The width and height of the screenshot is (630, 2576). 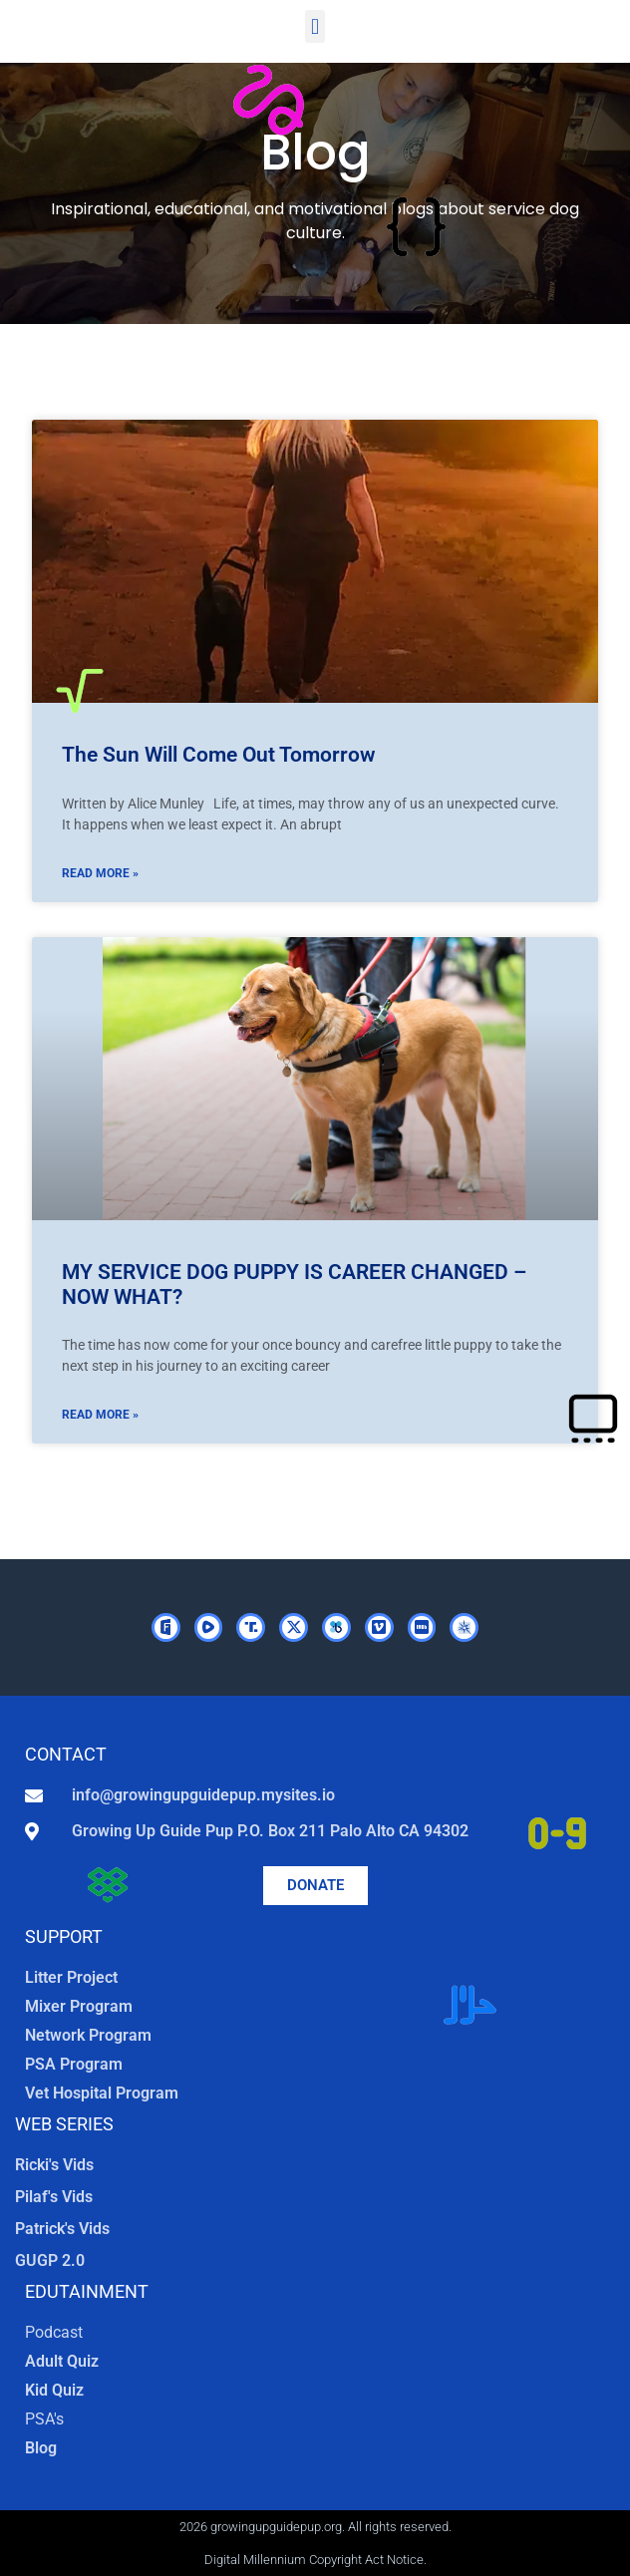 What do you see at coordinates (268, 100) in the screenshot?
I see `decorative squiggle or flourish element` at bounding box center [268, 100].